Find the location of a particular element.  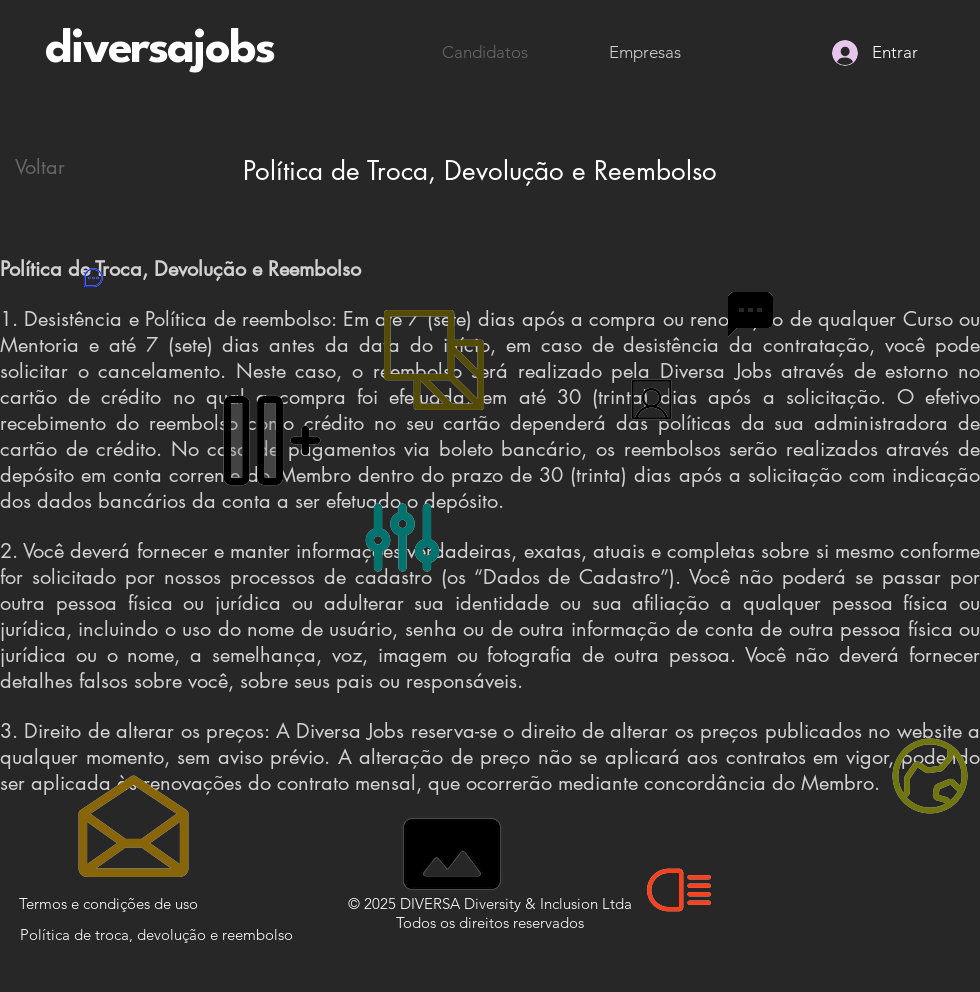

add a new column to the right is located at coordinates (264, 440).